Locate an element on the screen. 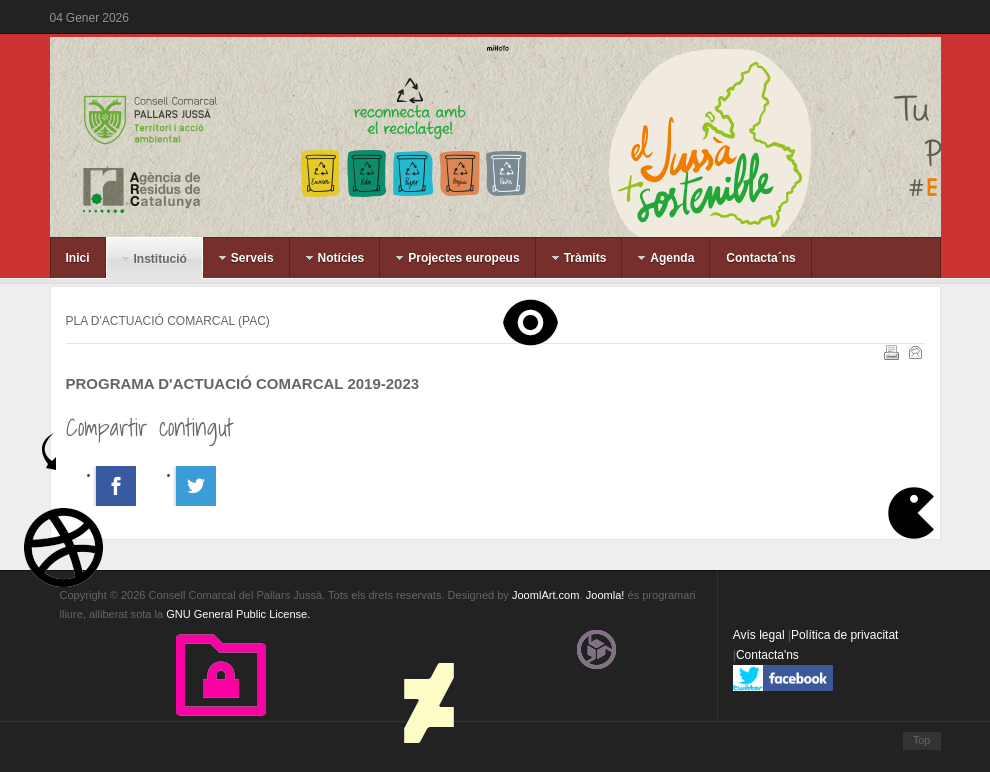 The width and height of the screenshot is (990, 772). google container-optimized os logo is located at coordinates (596, 649).